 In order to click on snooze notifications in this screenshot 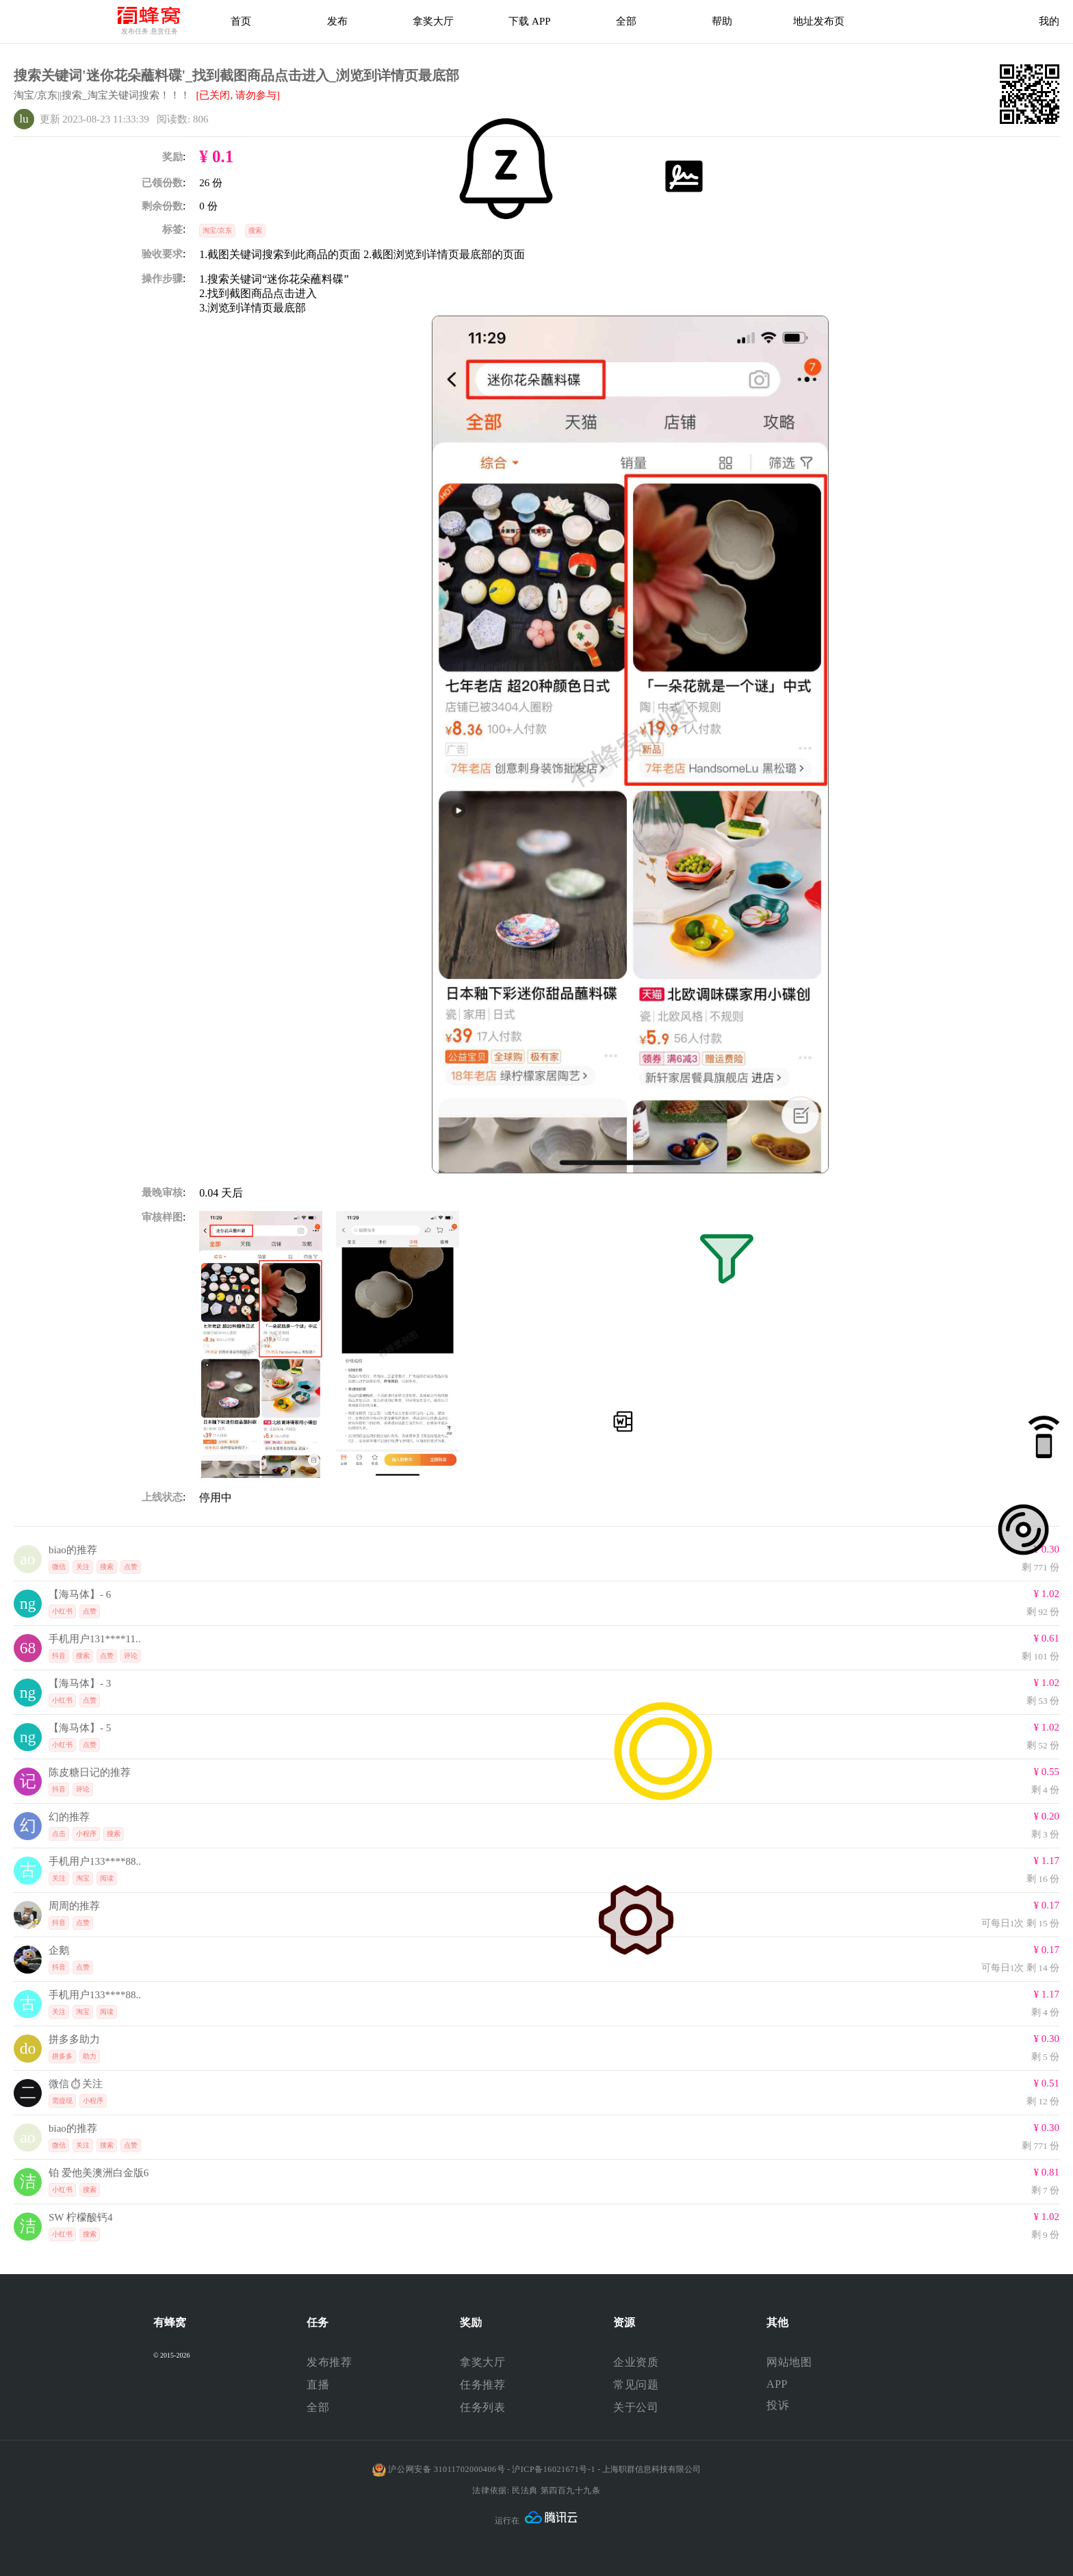, I will do `click(506, 168)`.